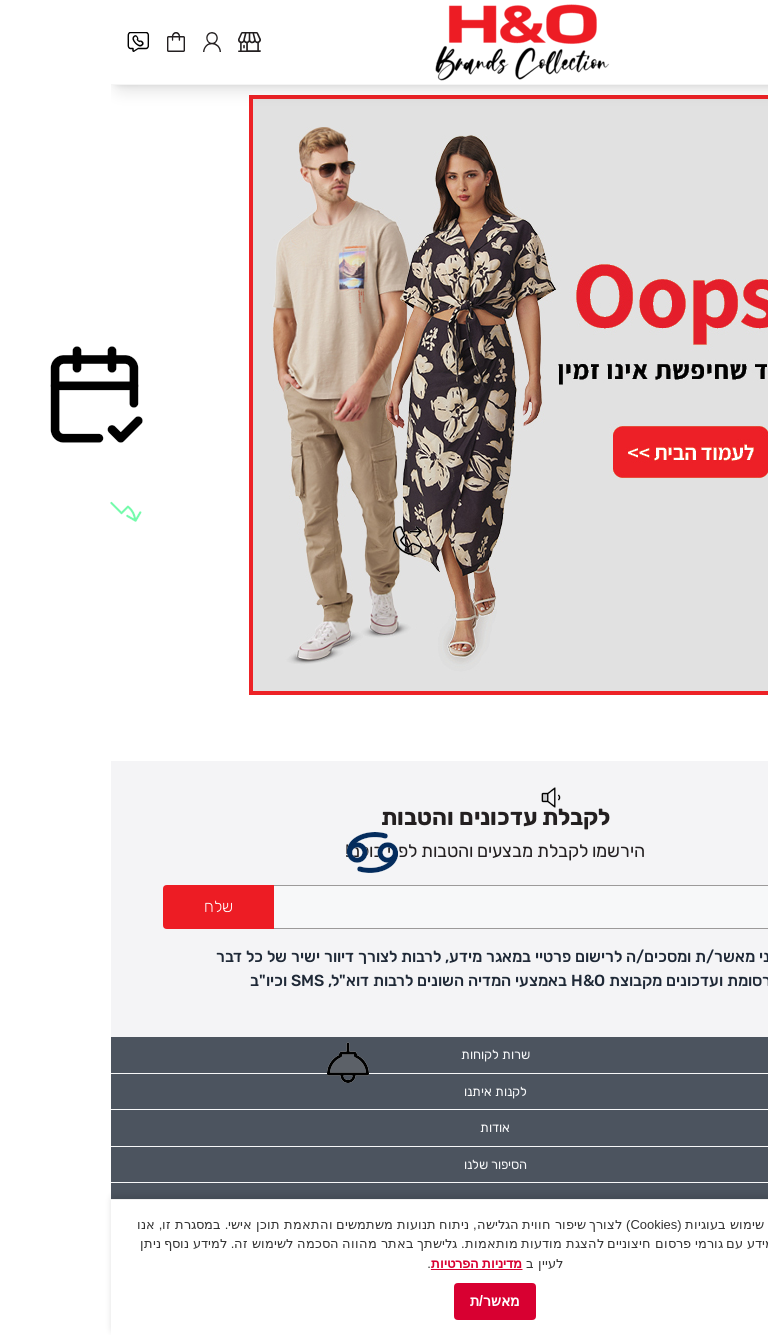  I want to click on indicates a declining trend or decreasing value, so click(126, 512).